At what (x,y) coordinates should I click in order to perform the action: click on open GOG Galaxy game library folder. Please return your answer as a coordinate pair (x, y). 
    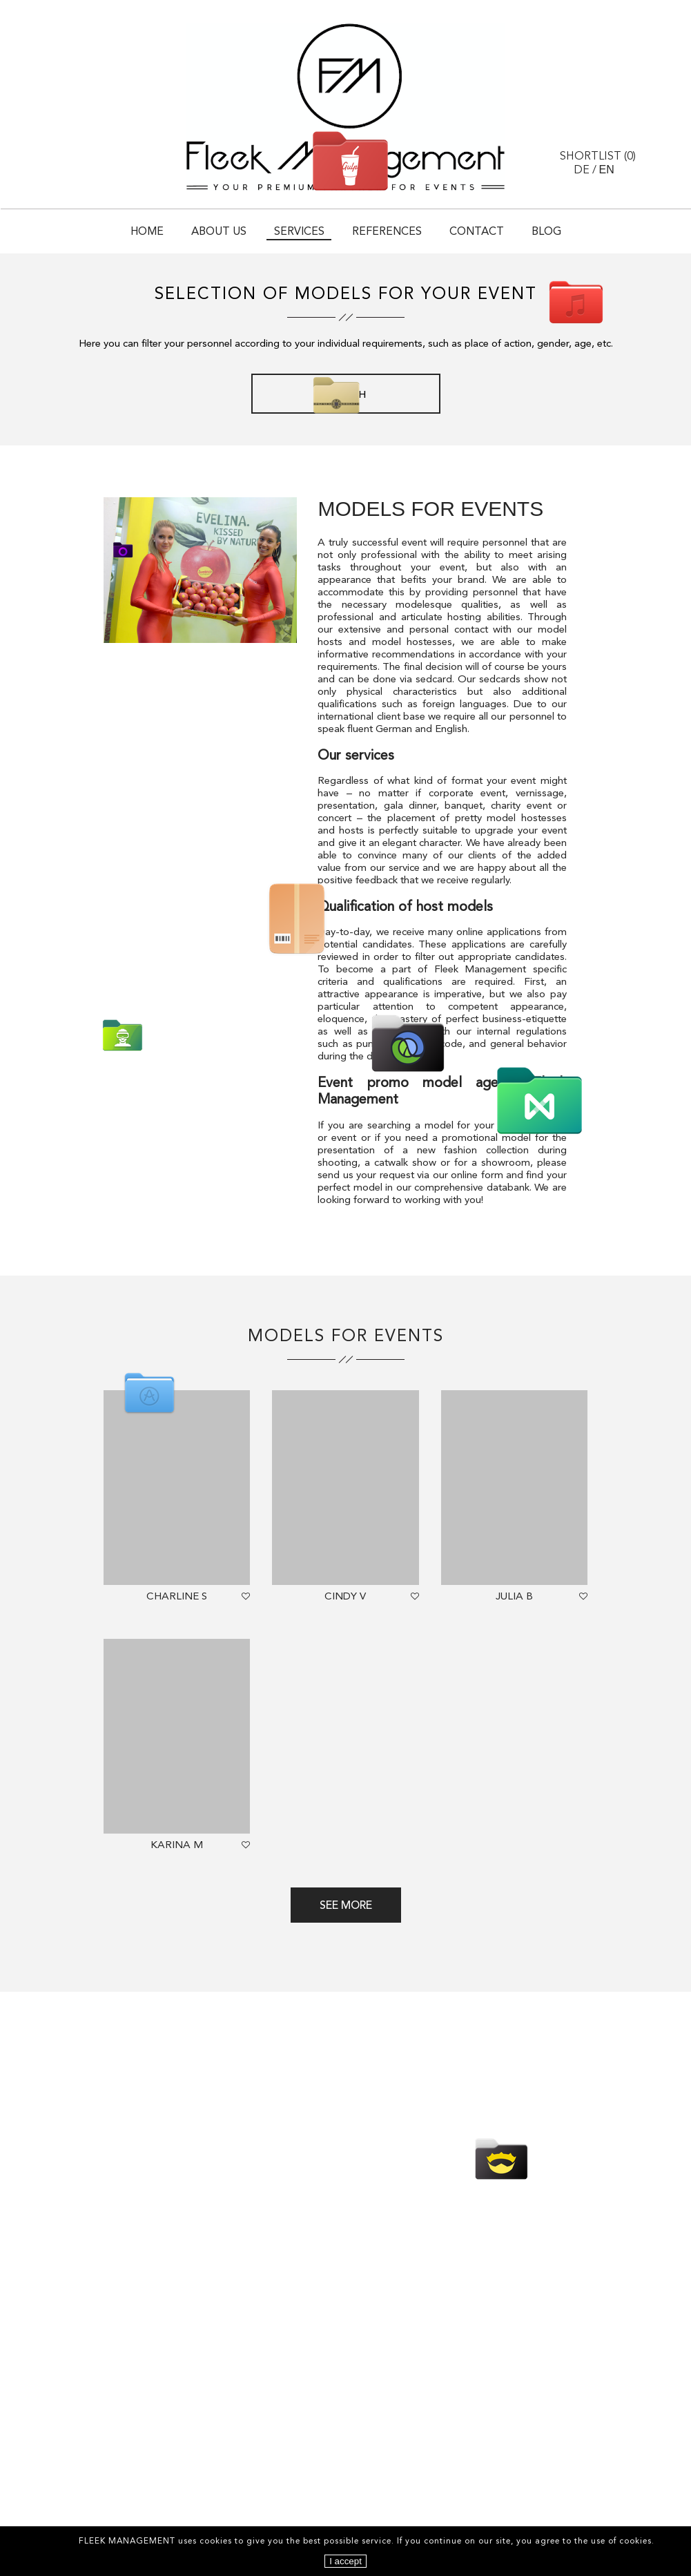
    Looking at the image, I should click on (123, 550).